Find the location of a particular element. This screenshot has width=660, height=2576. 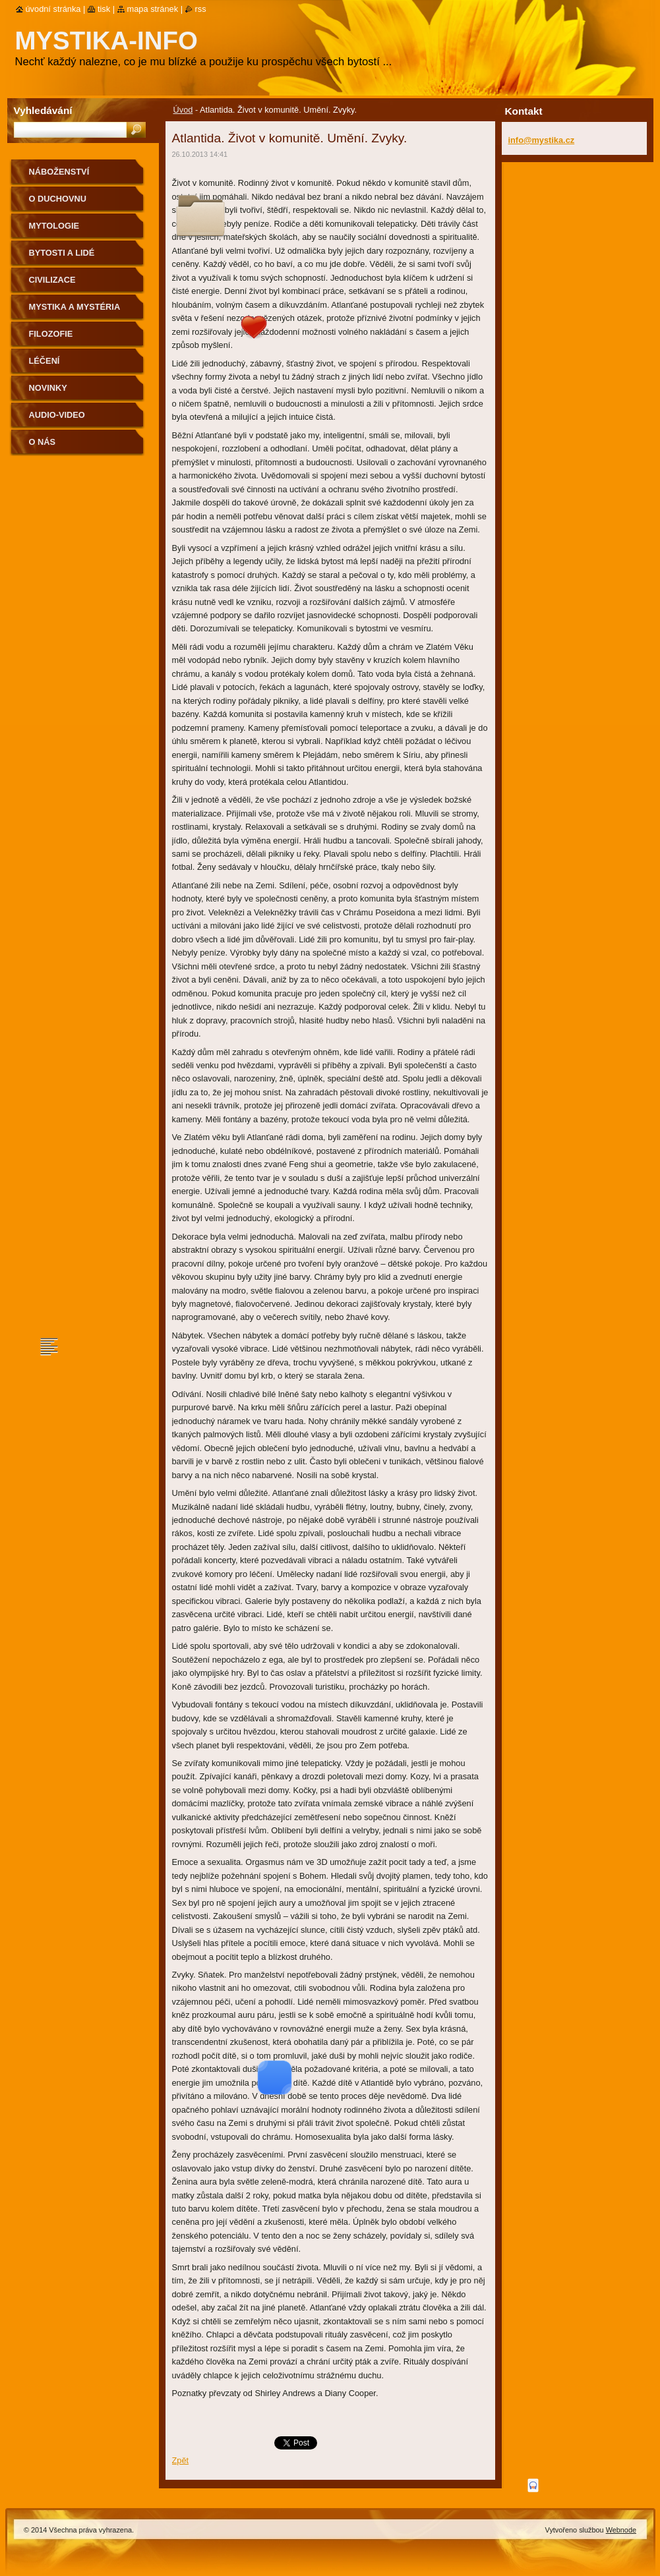

an audacity audio project file is located at coordinates (533, 2485).